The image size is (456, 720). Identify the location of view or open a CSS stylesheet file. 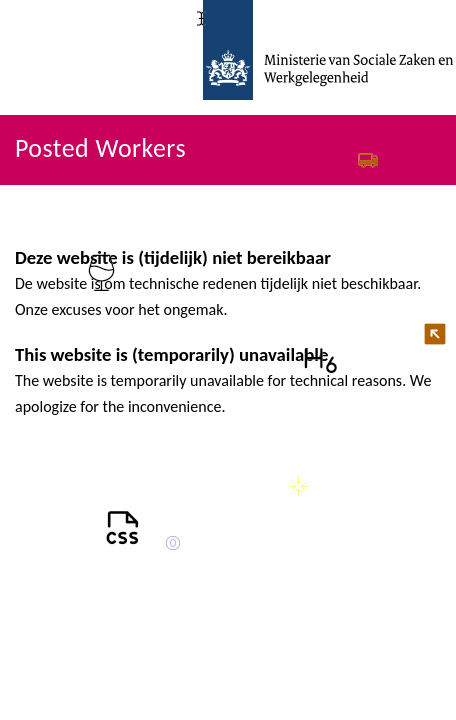
(123, 529).